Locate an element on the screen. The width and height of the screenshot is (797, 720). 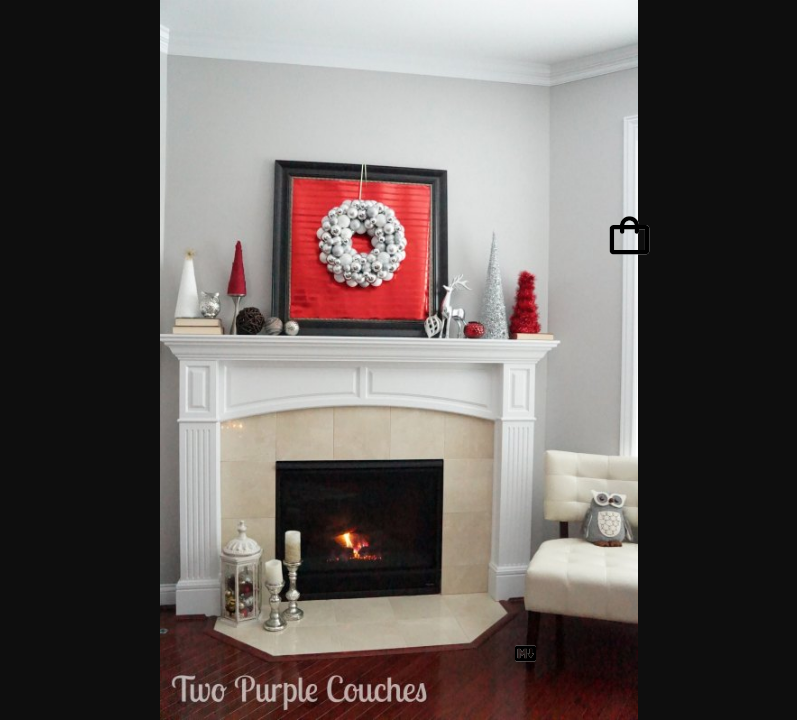
view your shopping bag is located at coordinates (629, 237).